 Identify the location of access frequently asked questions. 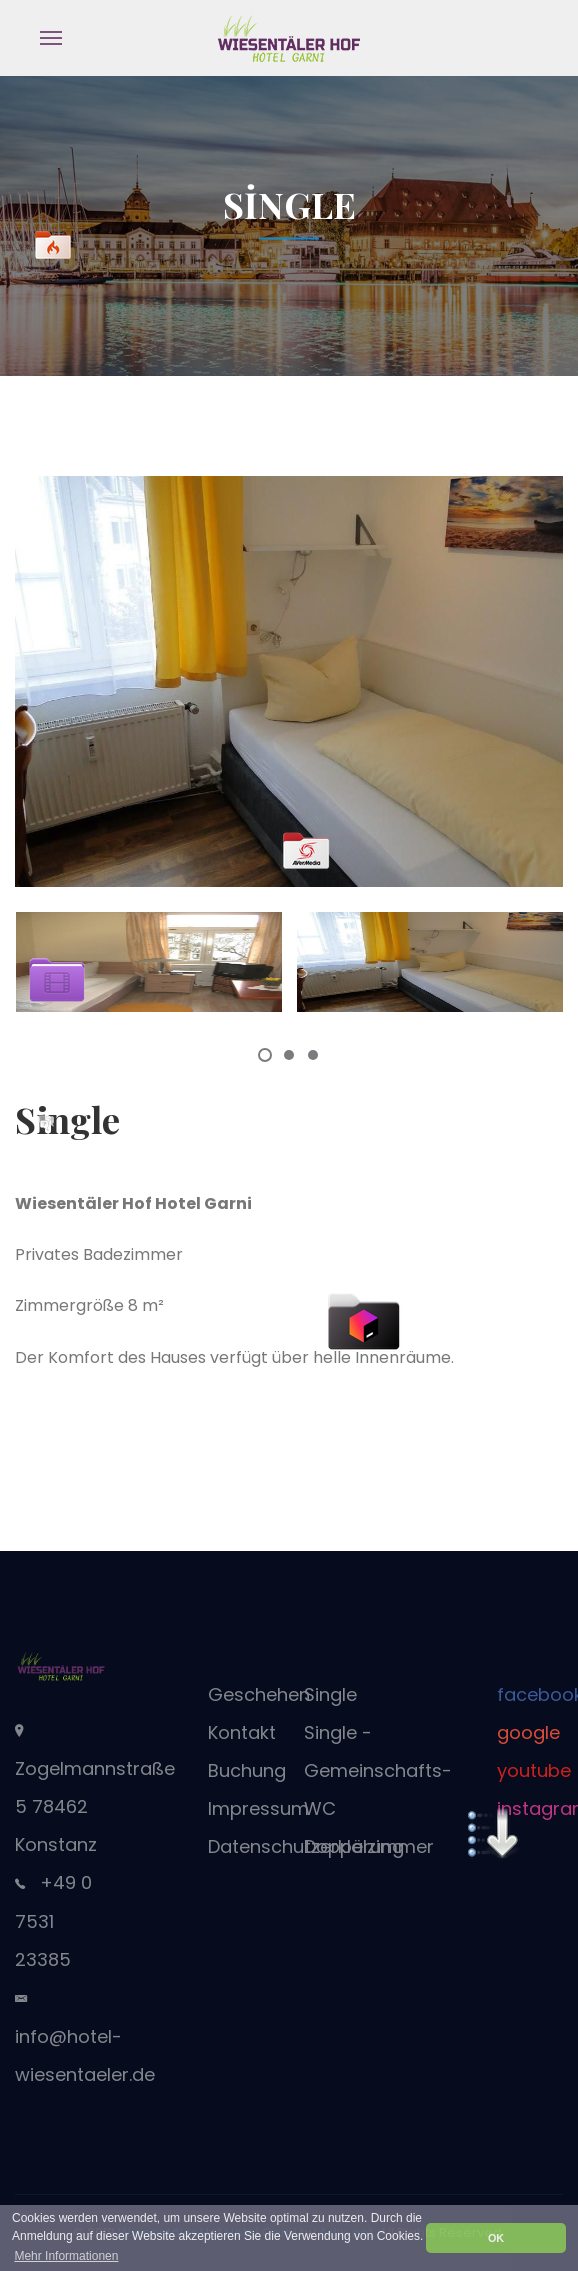
(46, 1123).